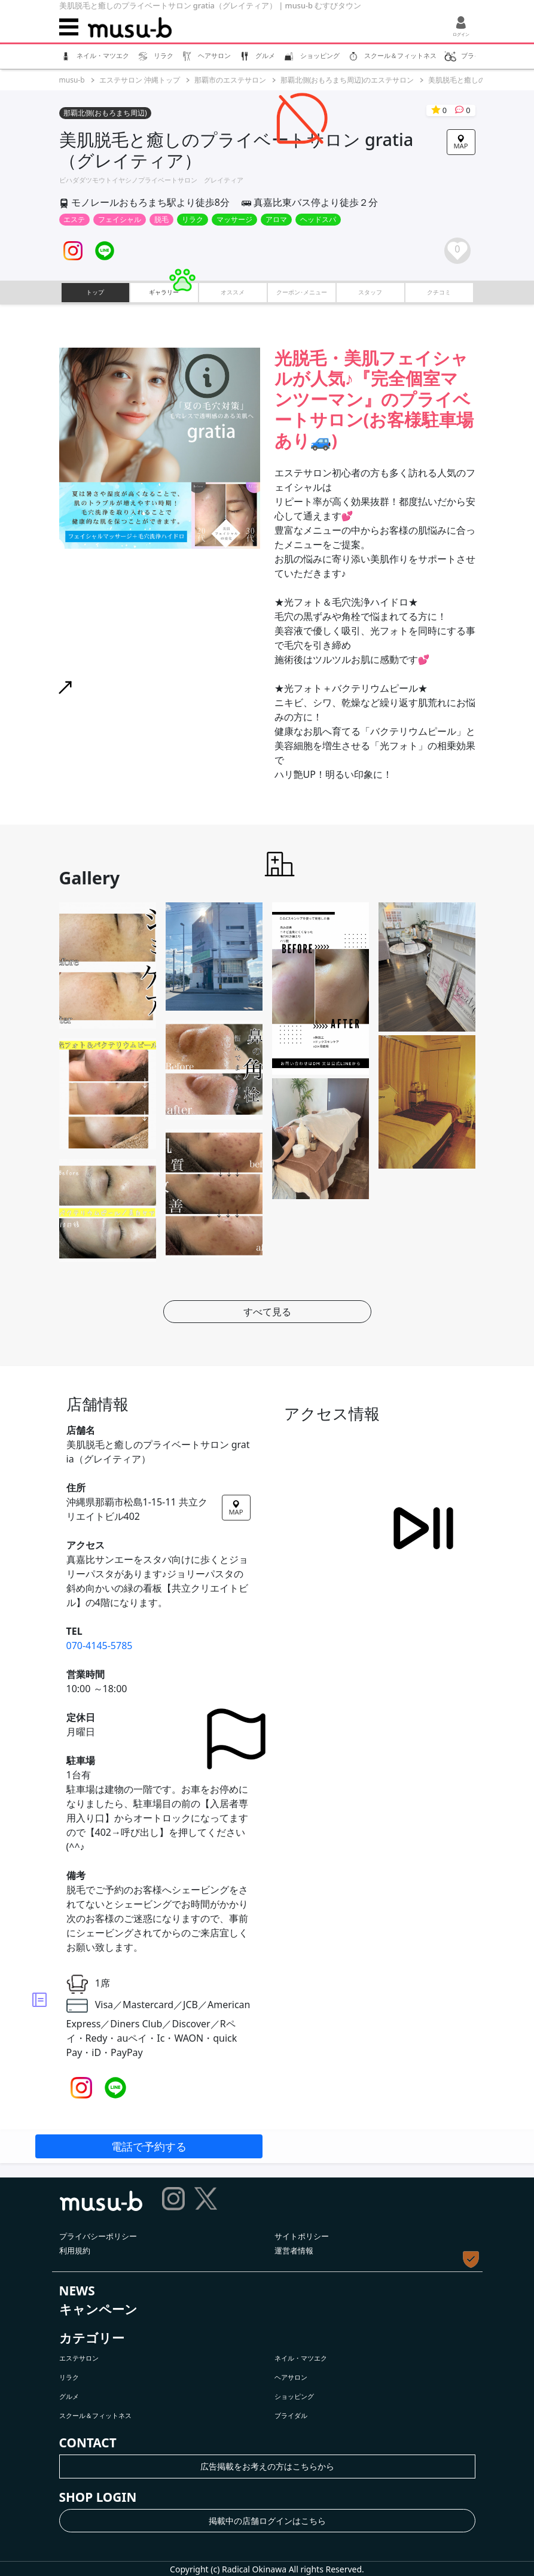 The height and width of the screenshot is (2576, 534). What do you see at coordinates (423, 1528) in the screenshot?
I see `toggle between play and pause for media playback` at bounding box center [423, 1528].